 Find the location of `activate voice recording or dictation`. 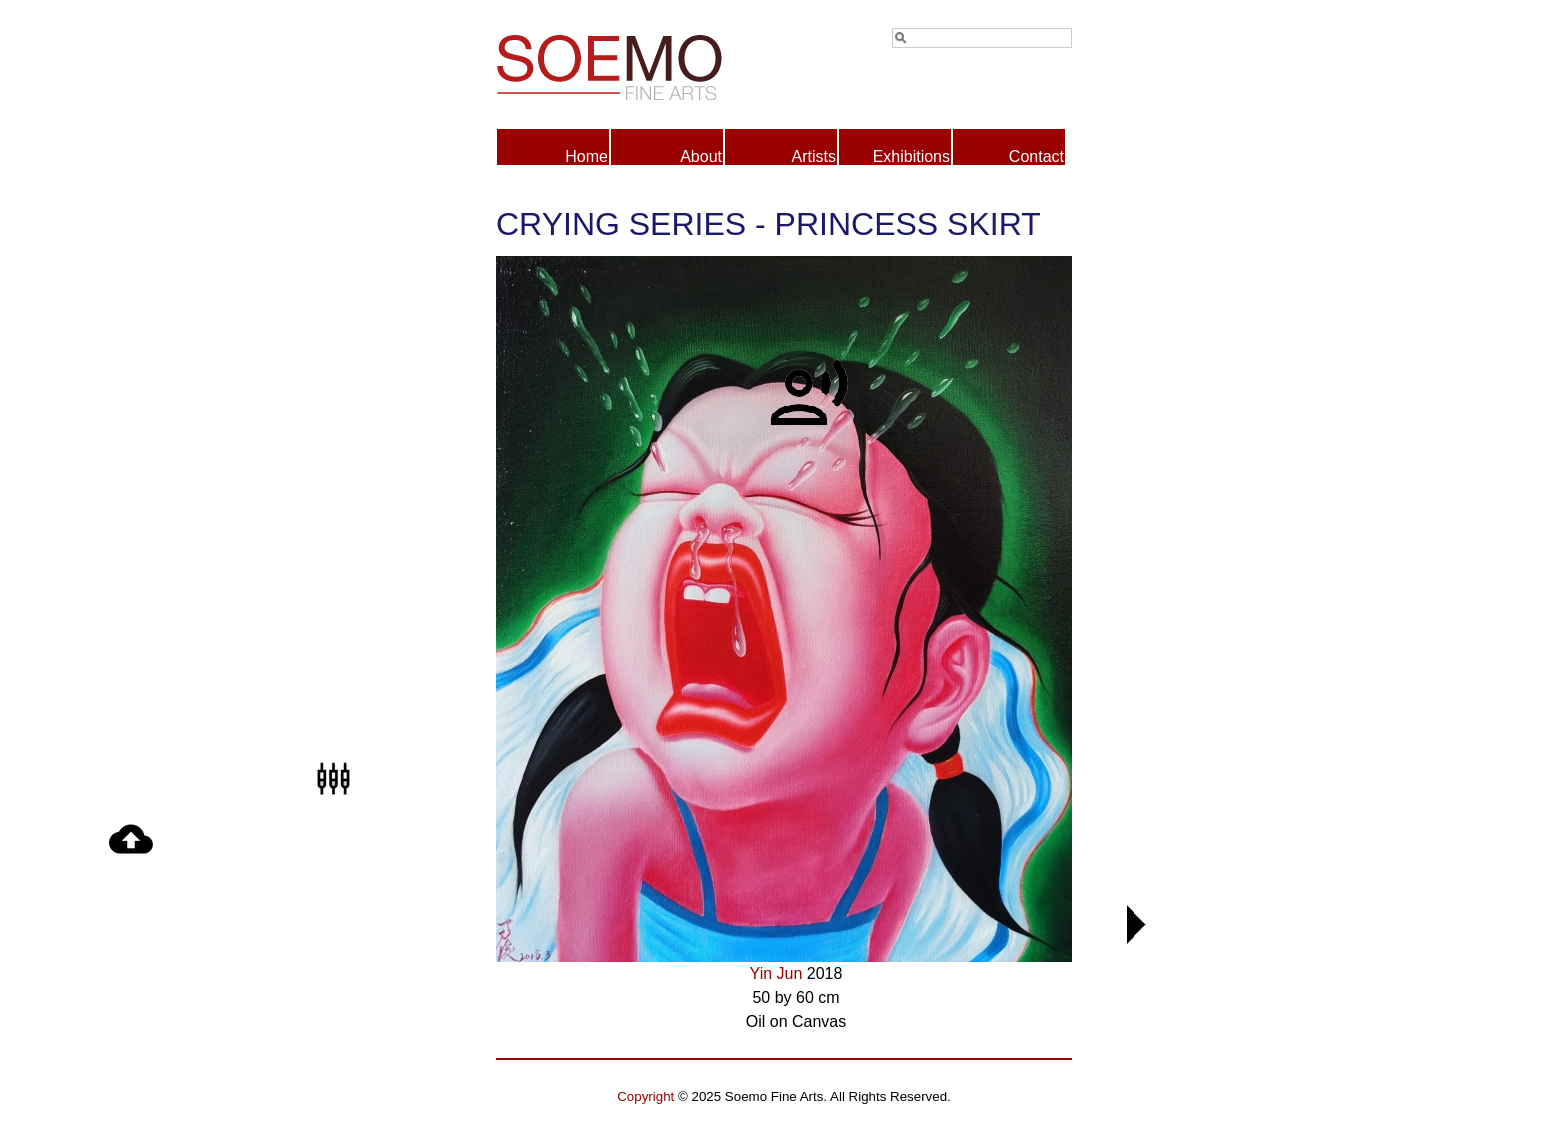

activate voice recording or dictation is located at coordinates (809, 393).